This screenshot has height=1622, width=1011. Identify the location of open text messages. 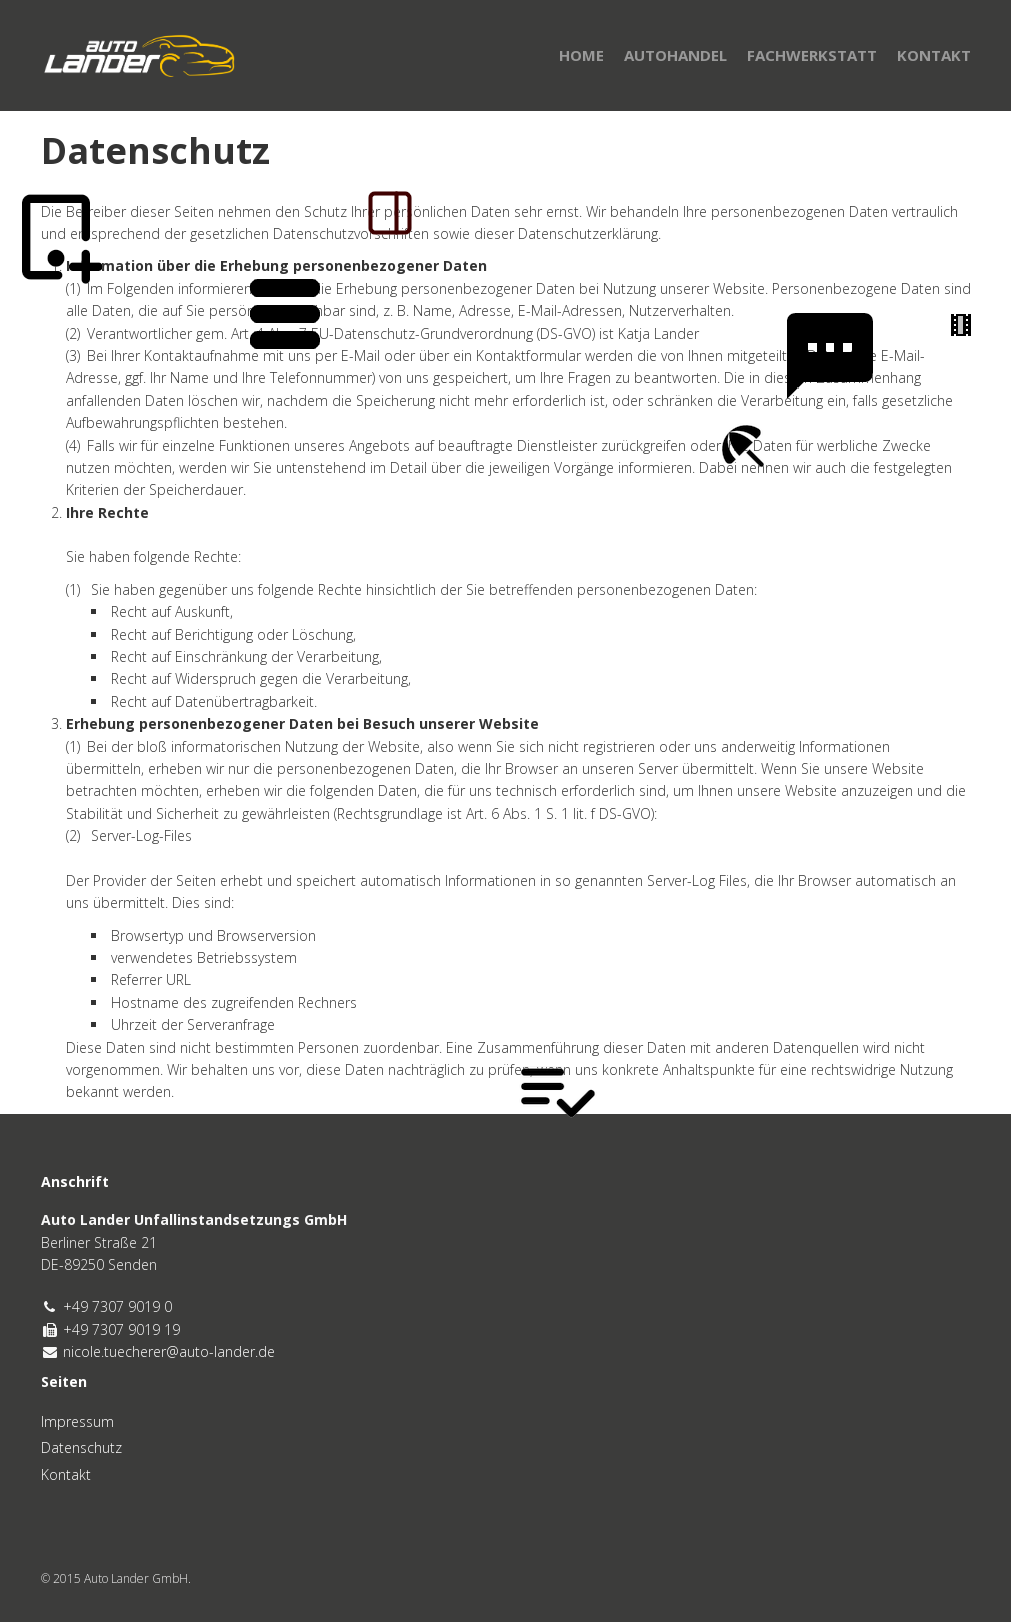
(830, 356).